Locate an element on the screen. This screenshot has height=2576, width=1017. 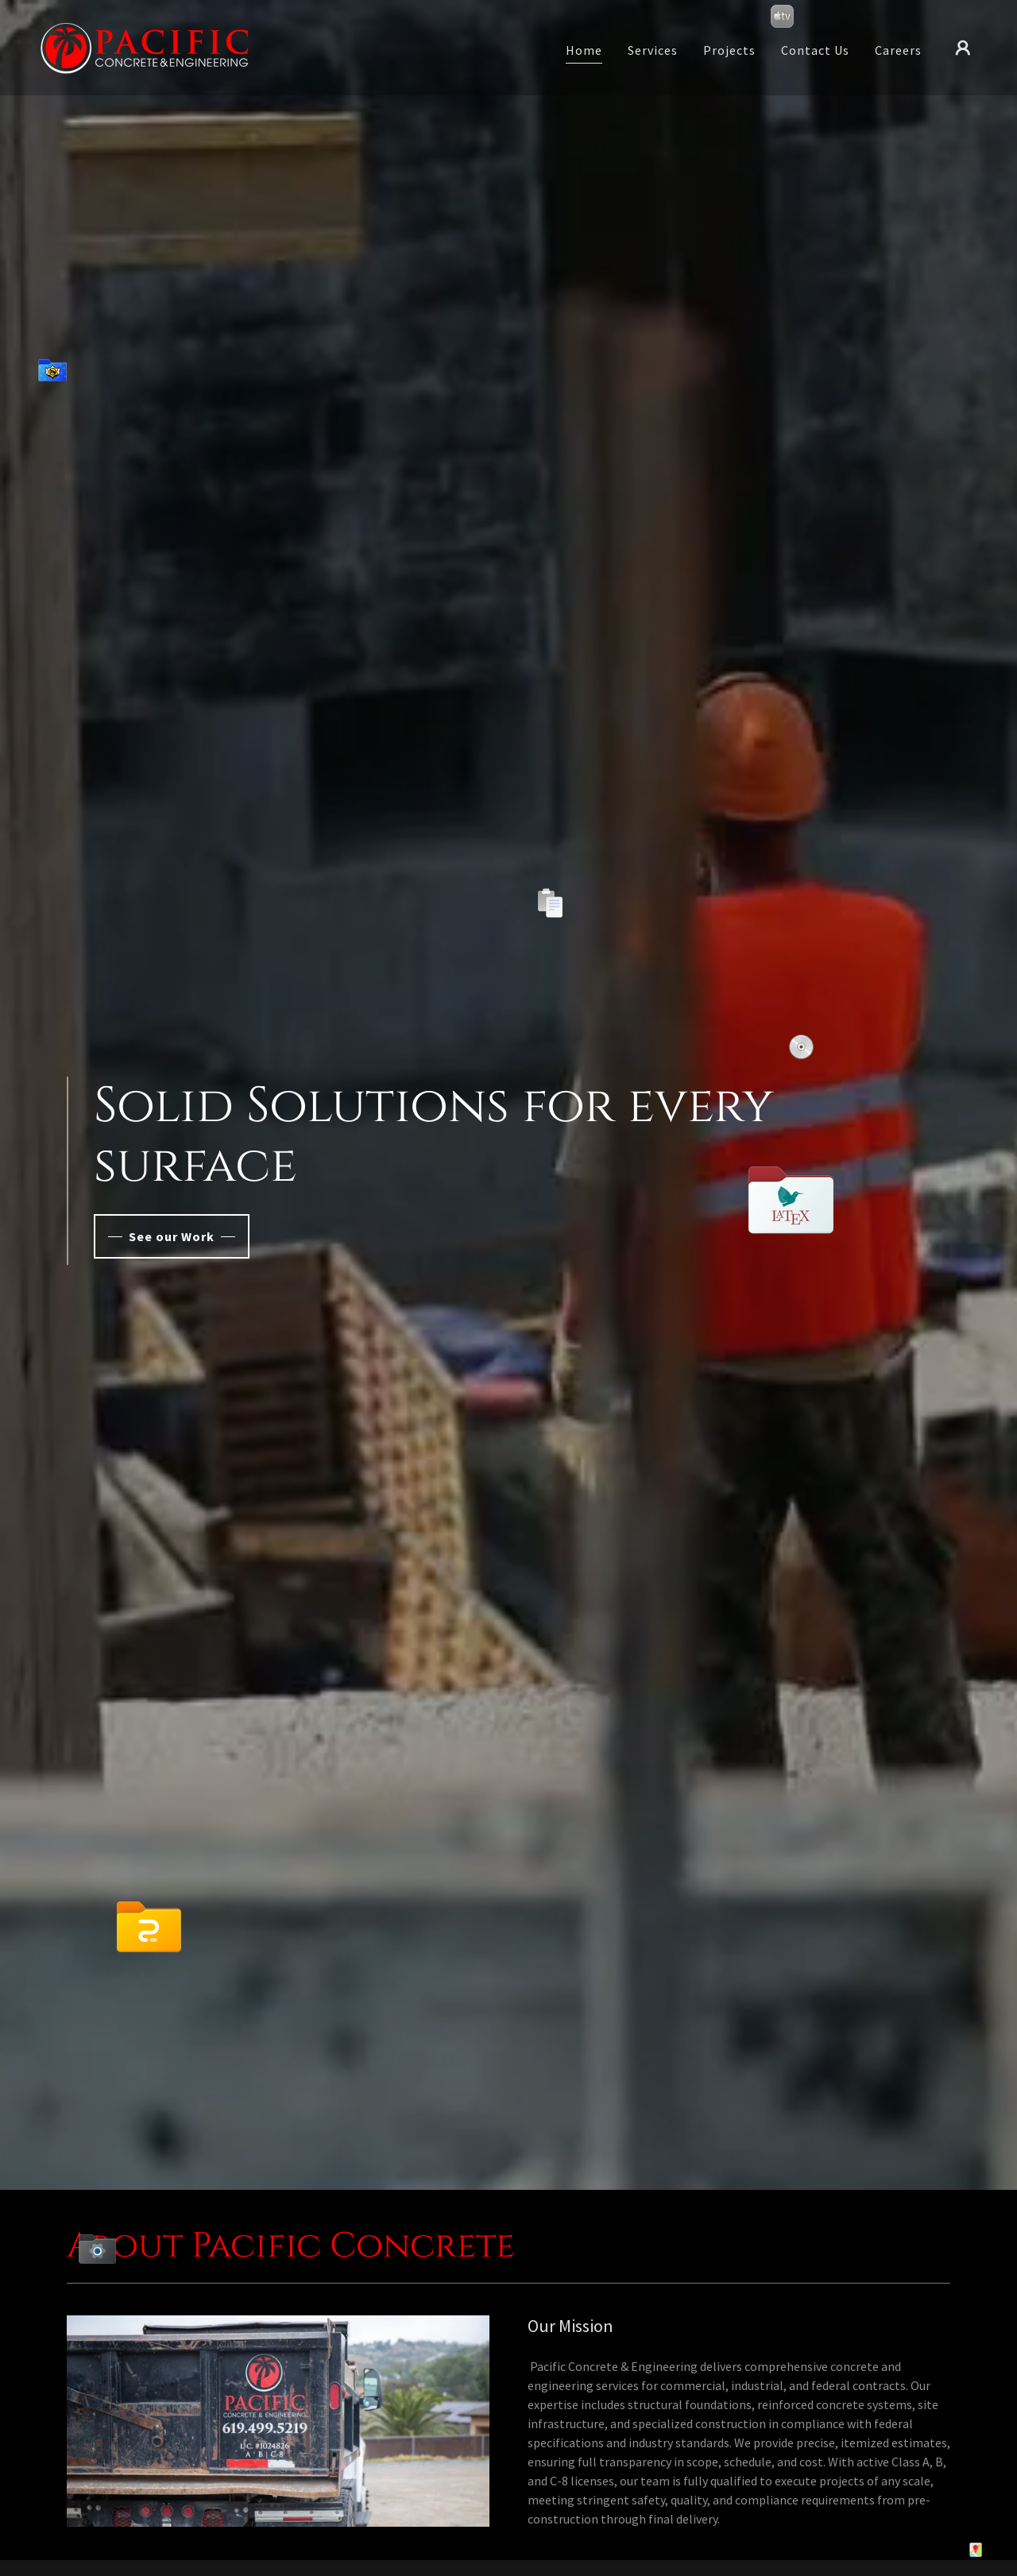
open wondershare edrawproj project files folder is located at coordinates (149, 1928).